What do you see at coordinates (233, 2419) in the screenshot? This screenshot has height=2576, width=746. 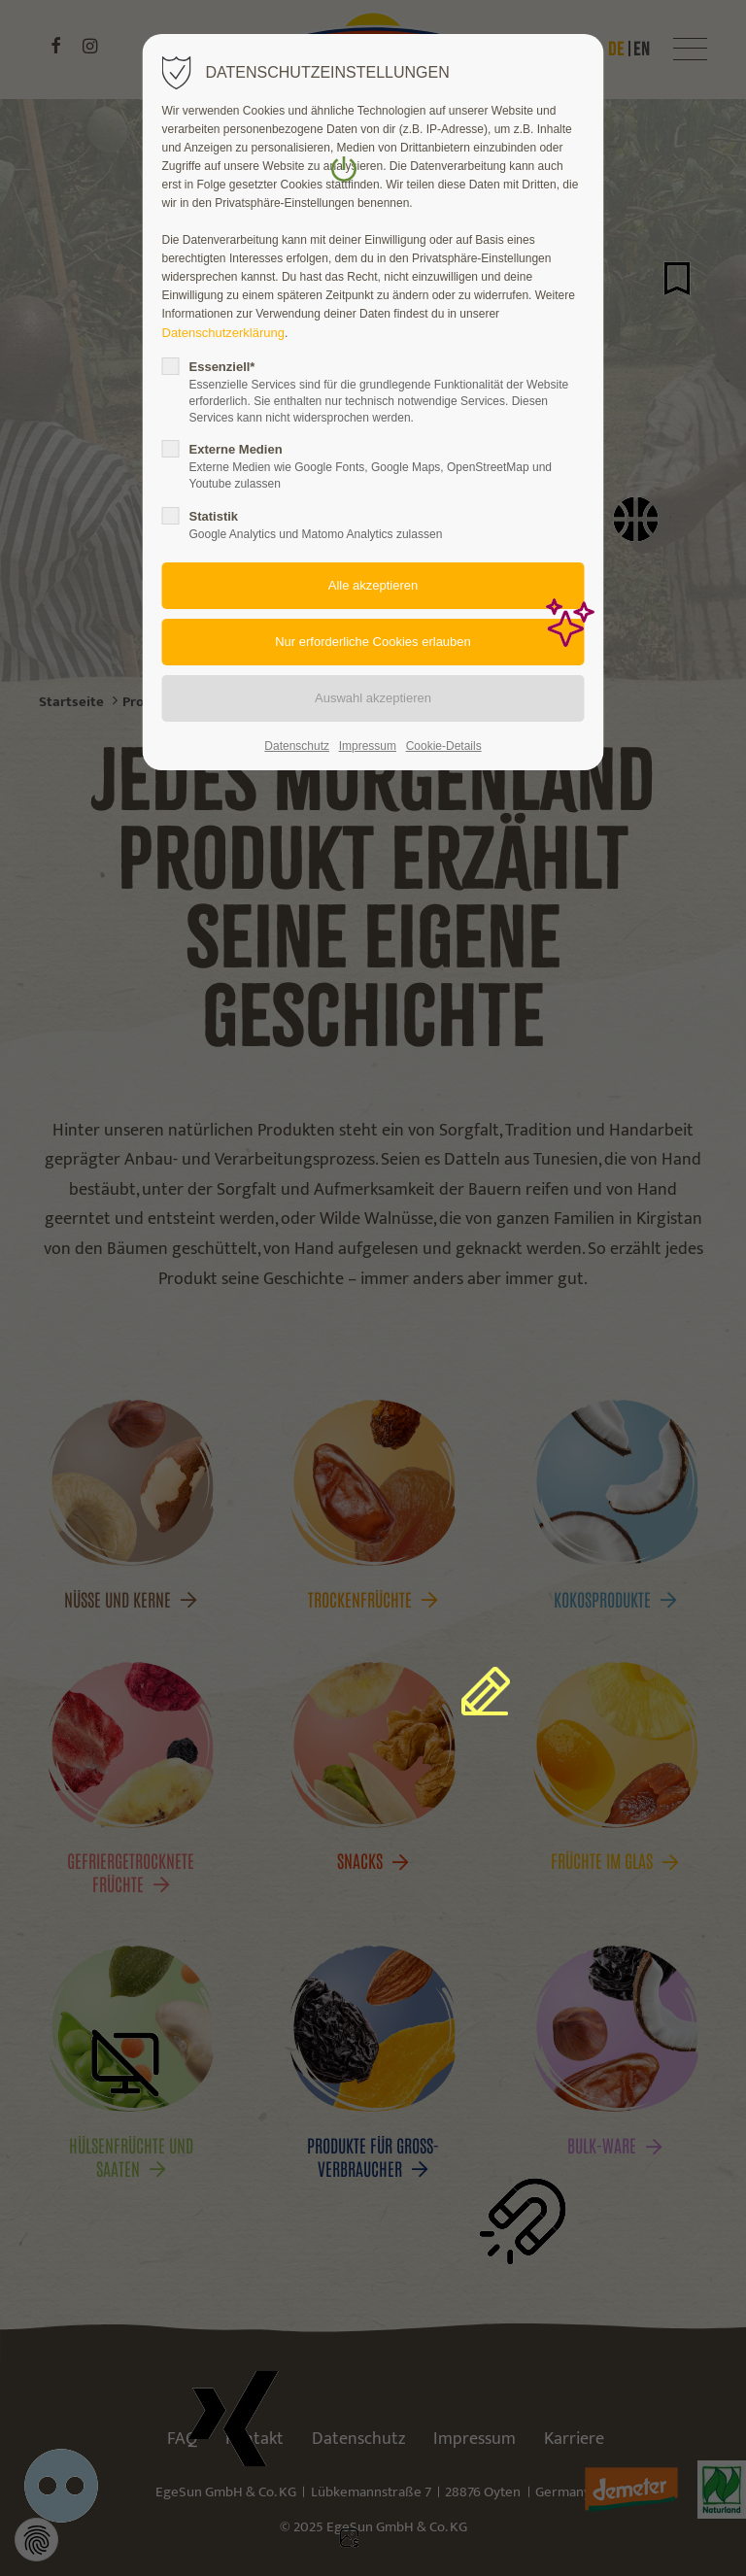 I see `visit xing professional network profile` at bounding box center [233, 2419].